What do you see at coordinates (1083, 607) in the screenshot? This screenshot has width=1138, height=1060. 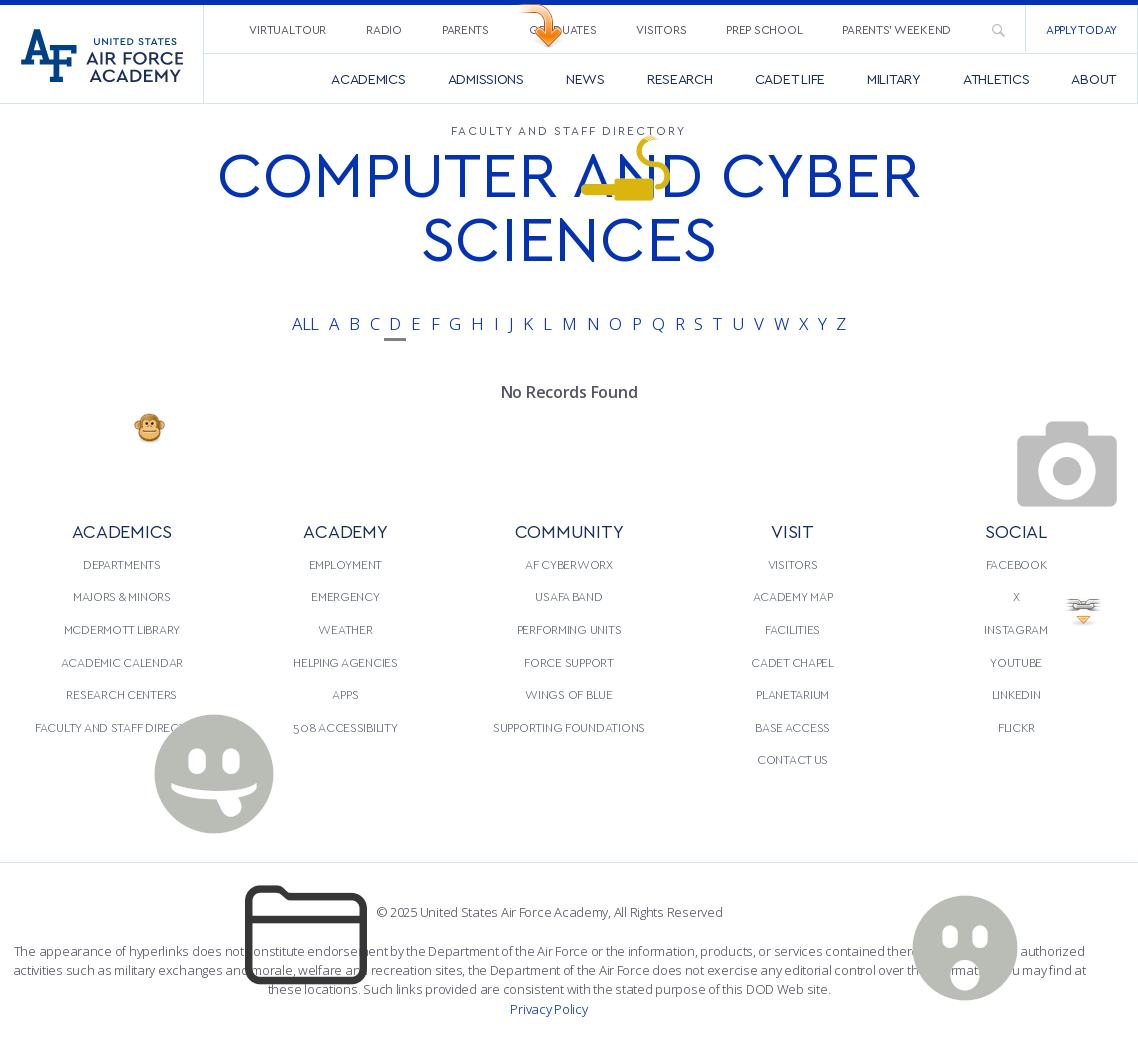 I see `insert a hyperlink into content` at bounding box center [1083, 607].